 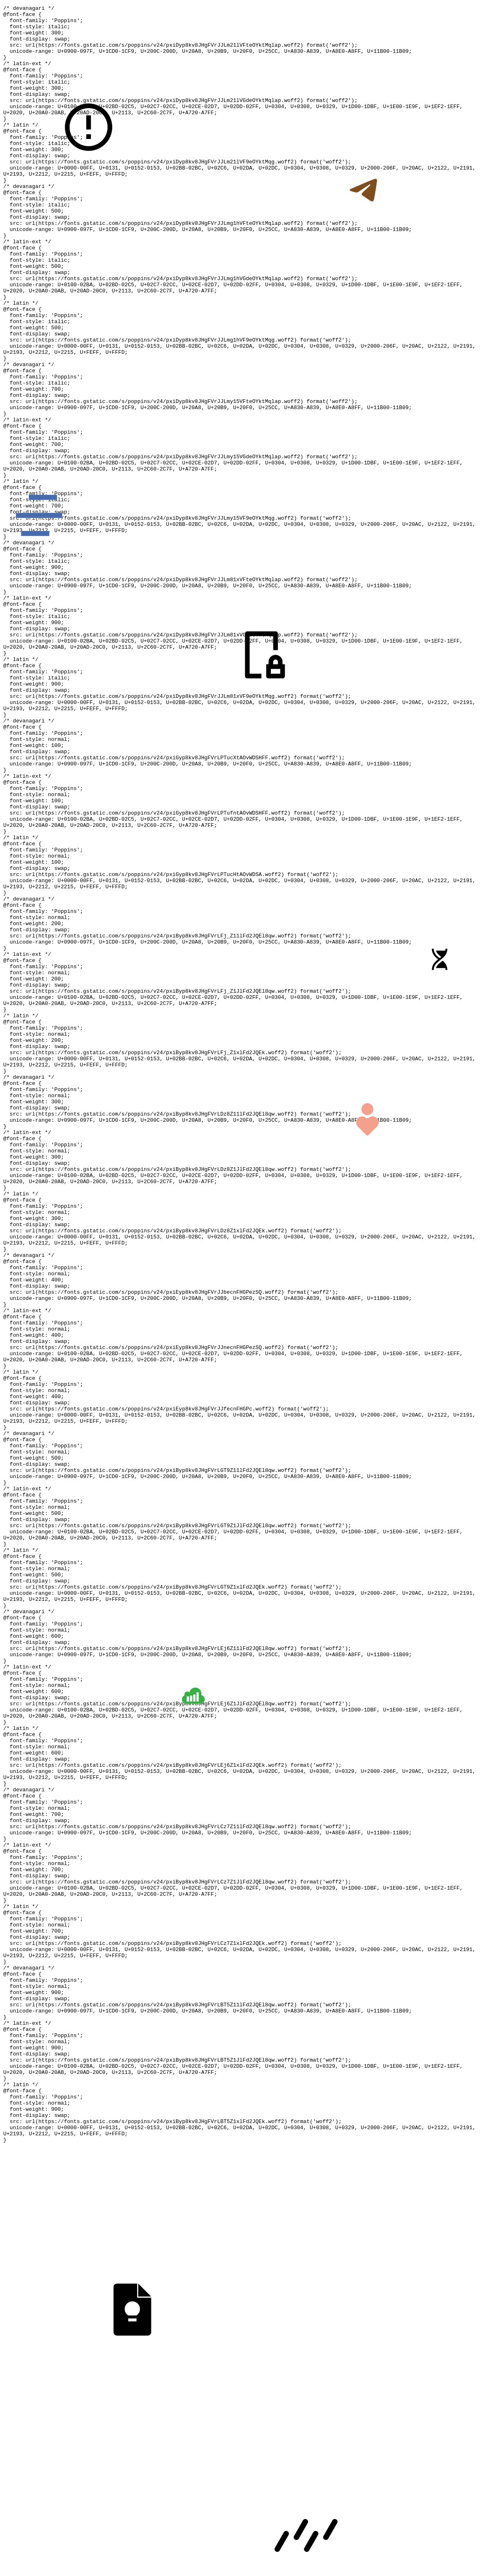 What do you see at coordinates (193, 1695) in the screenshot?
I see `open Sellsy CRM platform` at bounding box center [193, 1695].